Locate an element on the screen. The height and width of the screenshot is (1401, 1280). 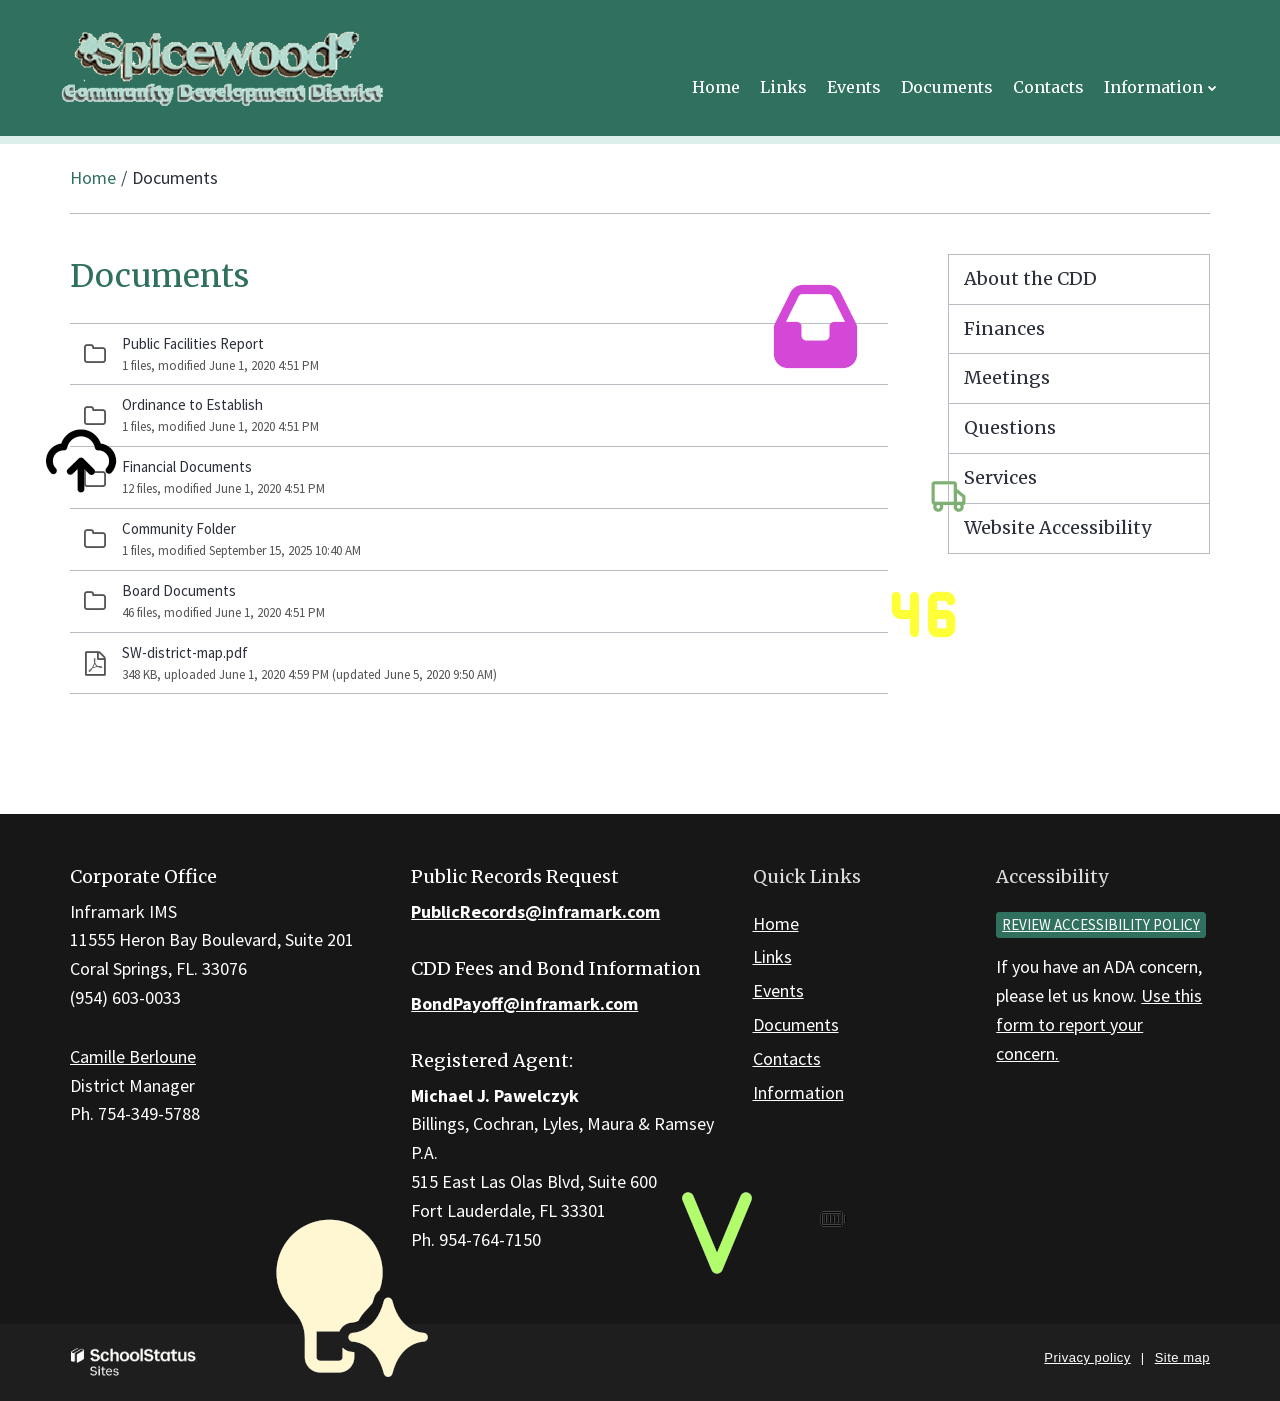
view your inbox is located at coordinates (815, 326).